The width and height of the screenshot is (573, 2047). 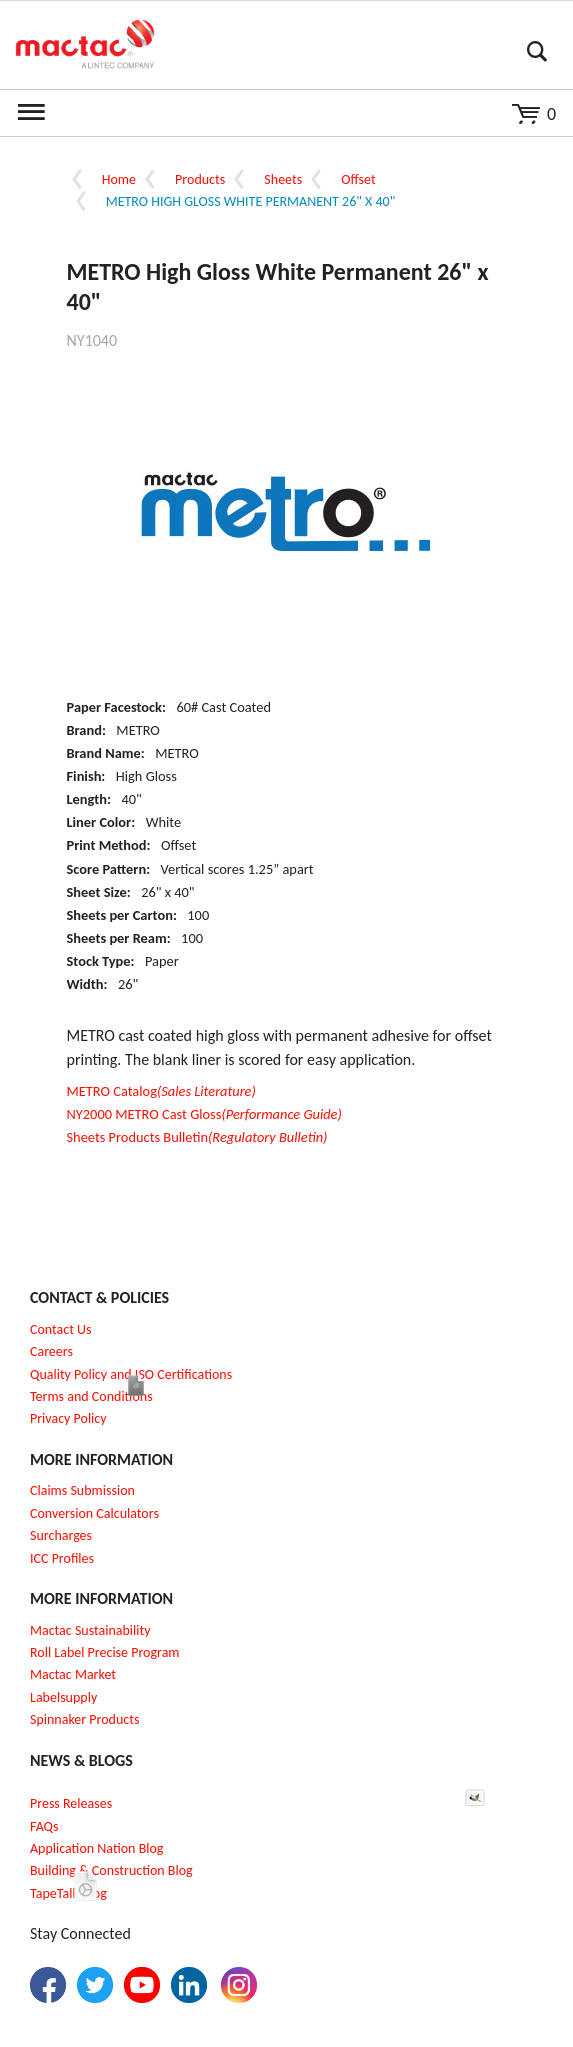 What do you see at coordinates (475, 1797) in the screenshot?
I see `compressed GIMP project file` at bounding box center [475, 1797].